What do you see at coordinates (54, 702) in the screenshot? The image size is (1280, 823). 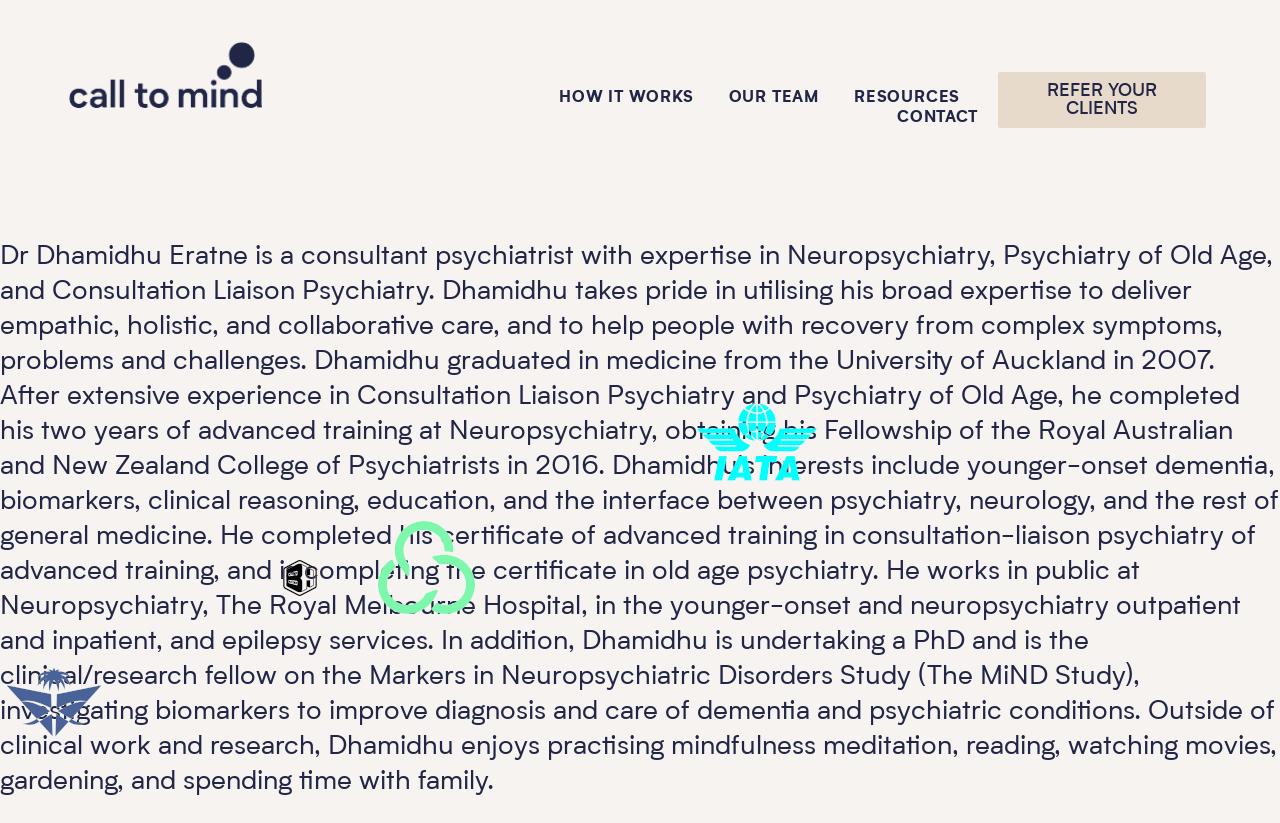 I see `navigate to Saudia Airlines website or app` at bounding box center [54, 702].